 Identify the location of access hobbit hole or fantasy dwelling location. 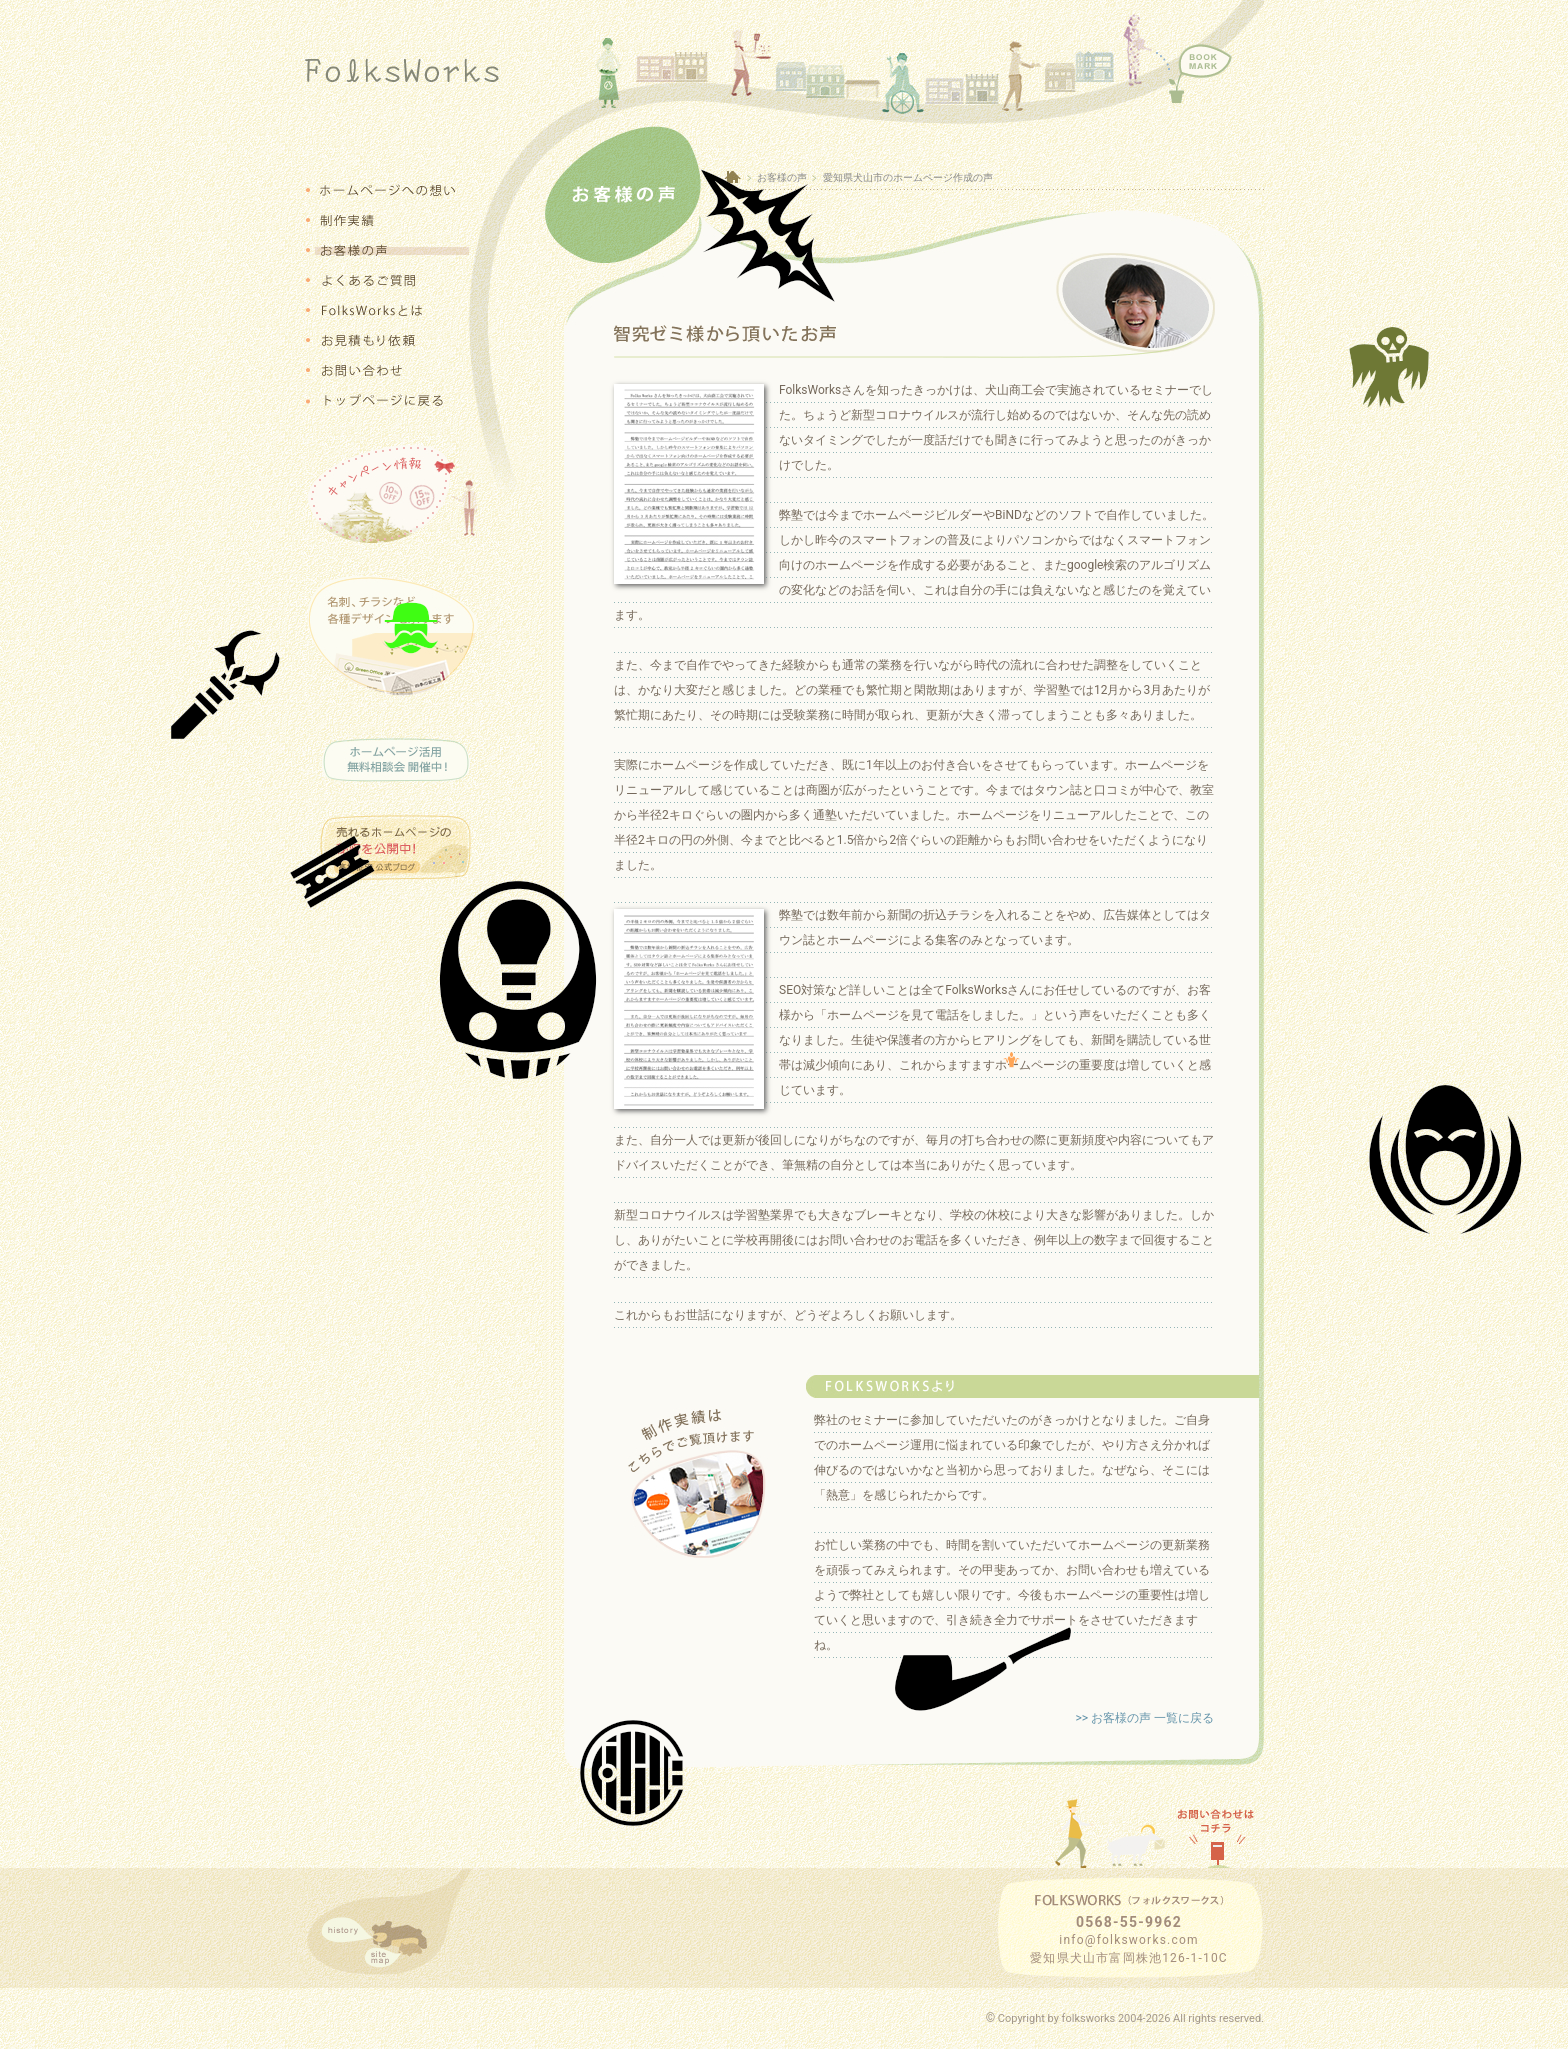
(633, 1773).